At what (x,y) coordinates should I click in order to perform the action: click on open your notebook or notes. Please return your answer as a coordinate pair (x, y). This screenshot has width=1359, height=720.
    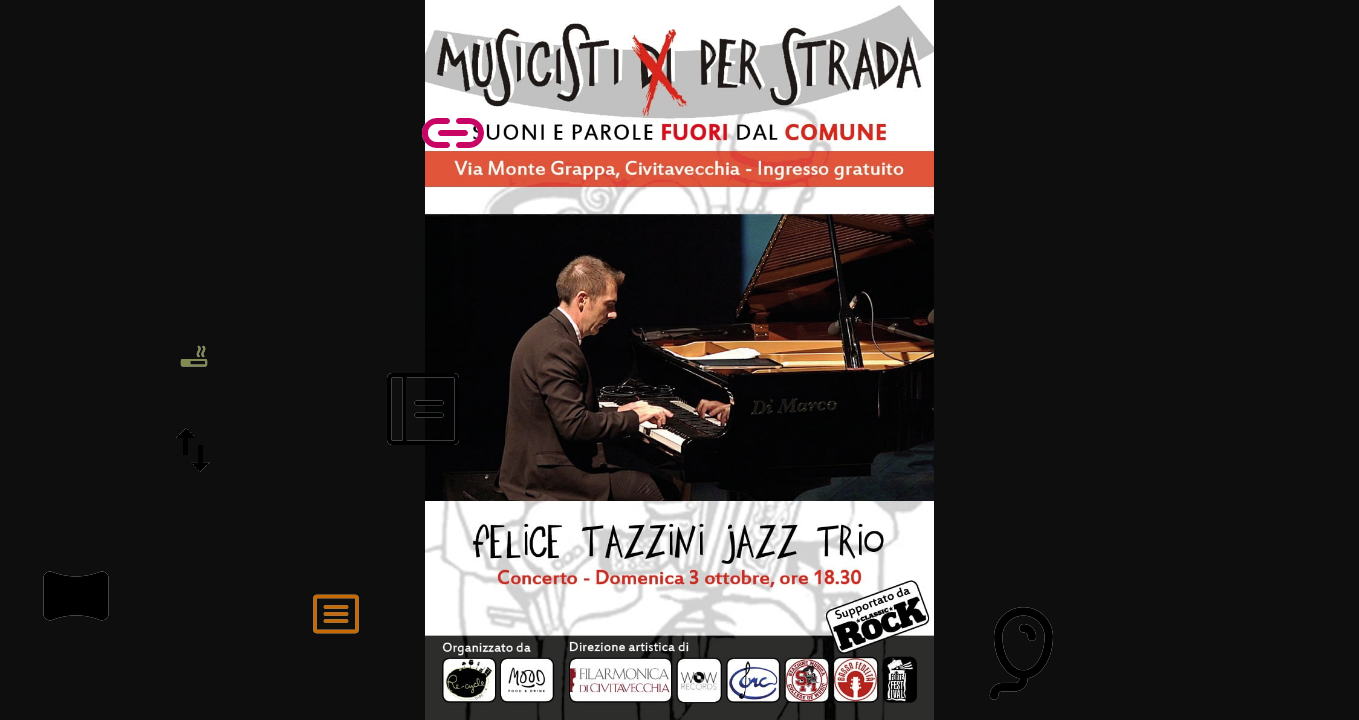
    Looking at the image, I should click on (423, 409).